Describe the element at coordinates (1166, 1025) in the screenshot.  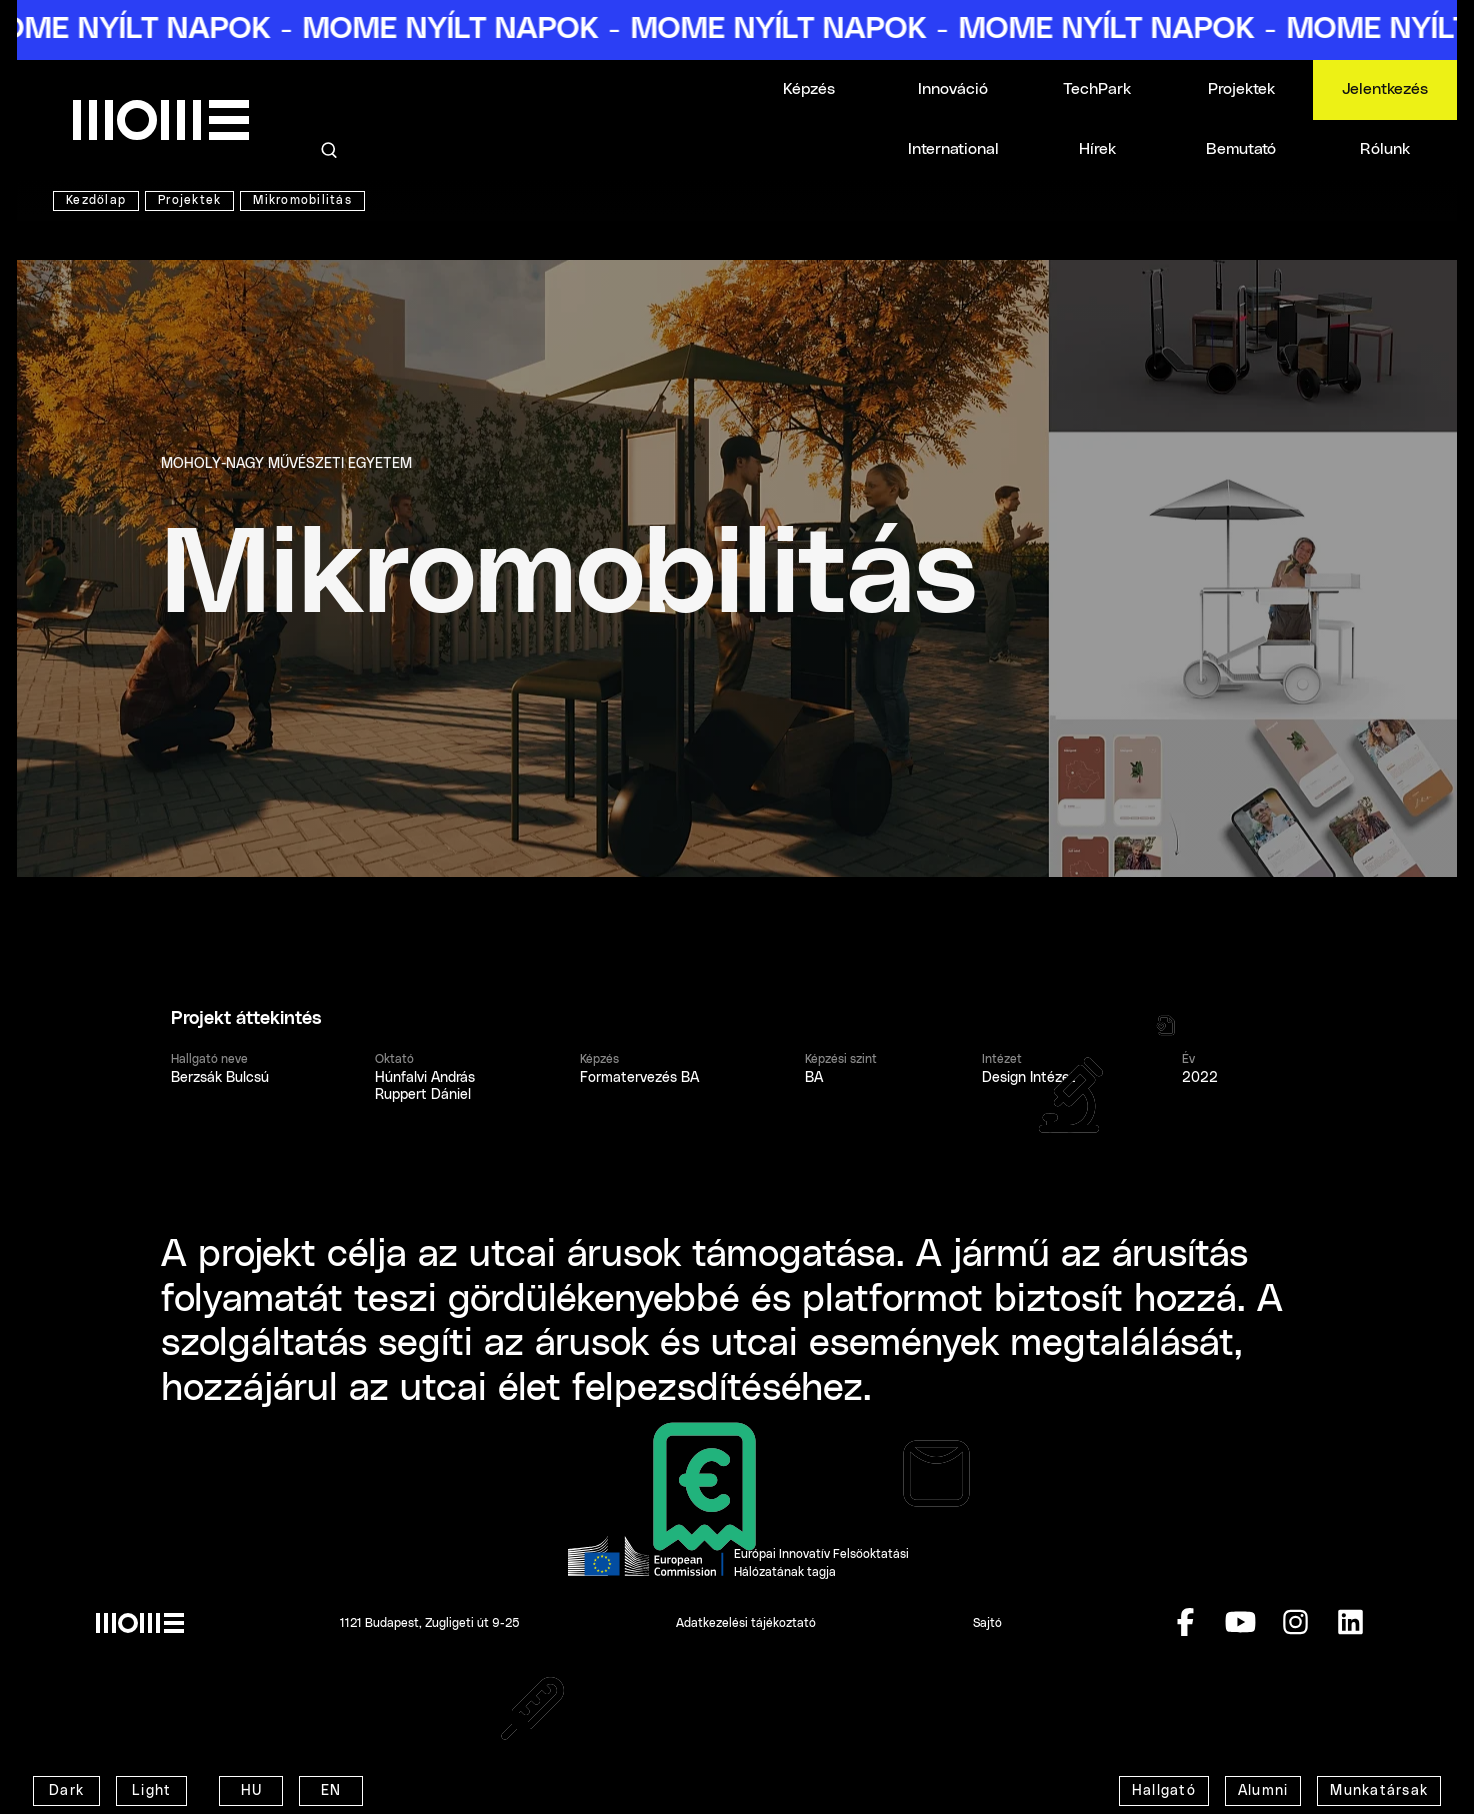
I see `add file to favorites` at that location.